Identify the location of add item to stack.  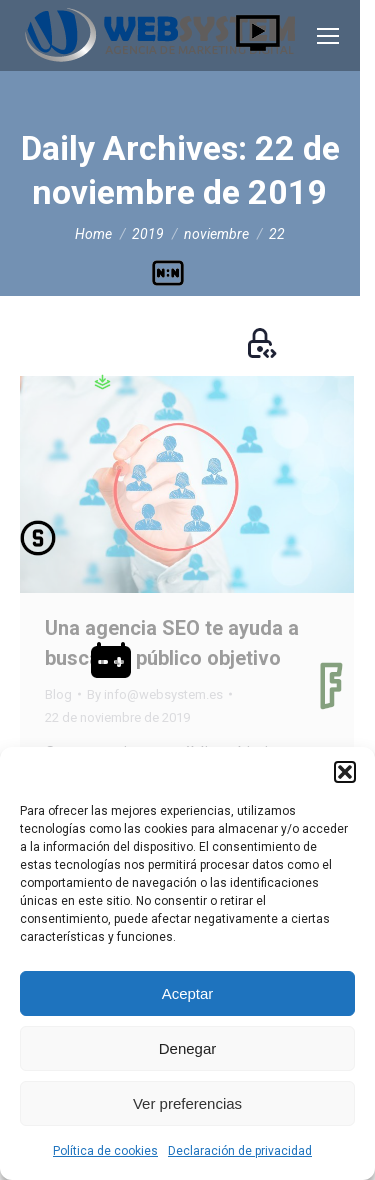
(102, 382).